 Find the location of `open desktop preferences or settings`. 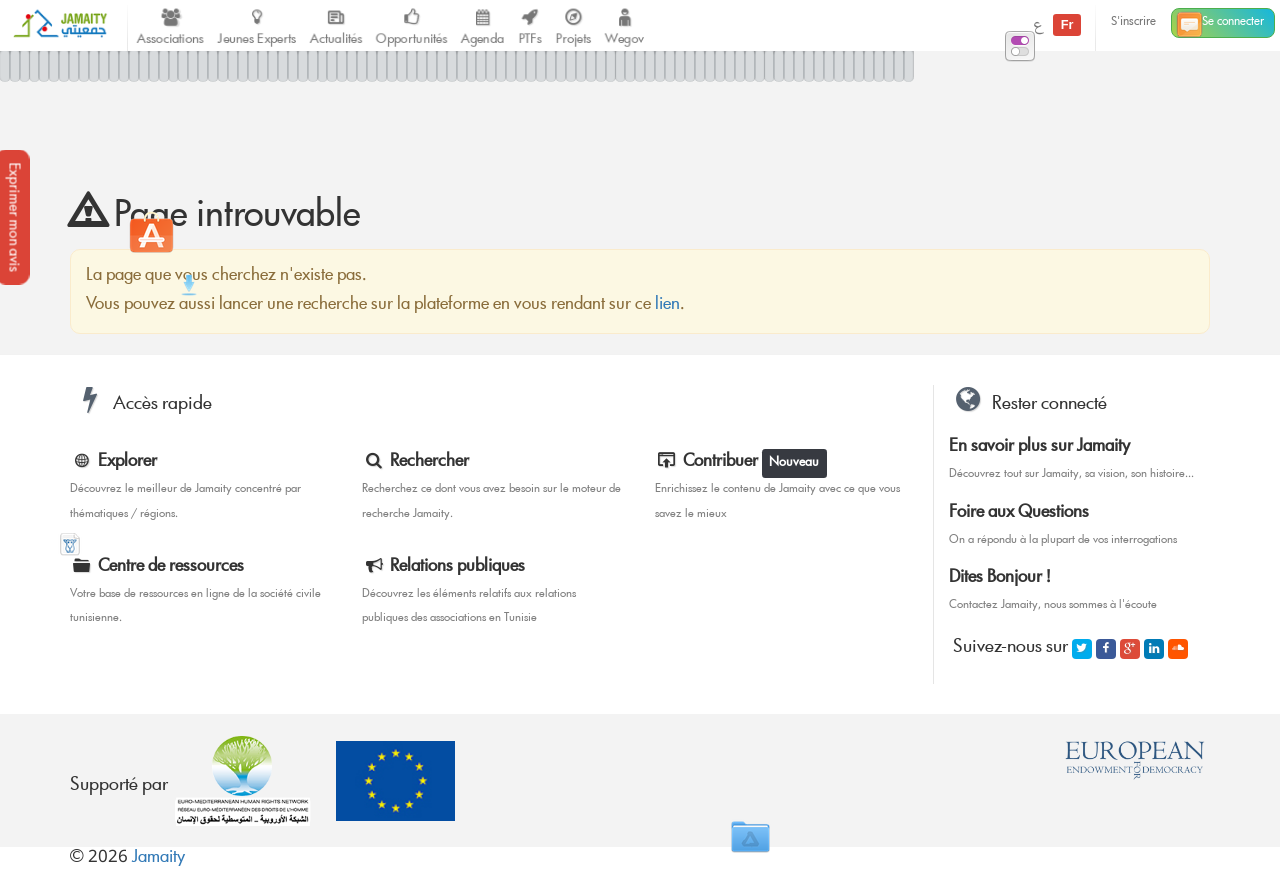

open desktop preferences or settings is located at coordinates (1020, 46).